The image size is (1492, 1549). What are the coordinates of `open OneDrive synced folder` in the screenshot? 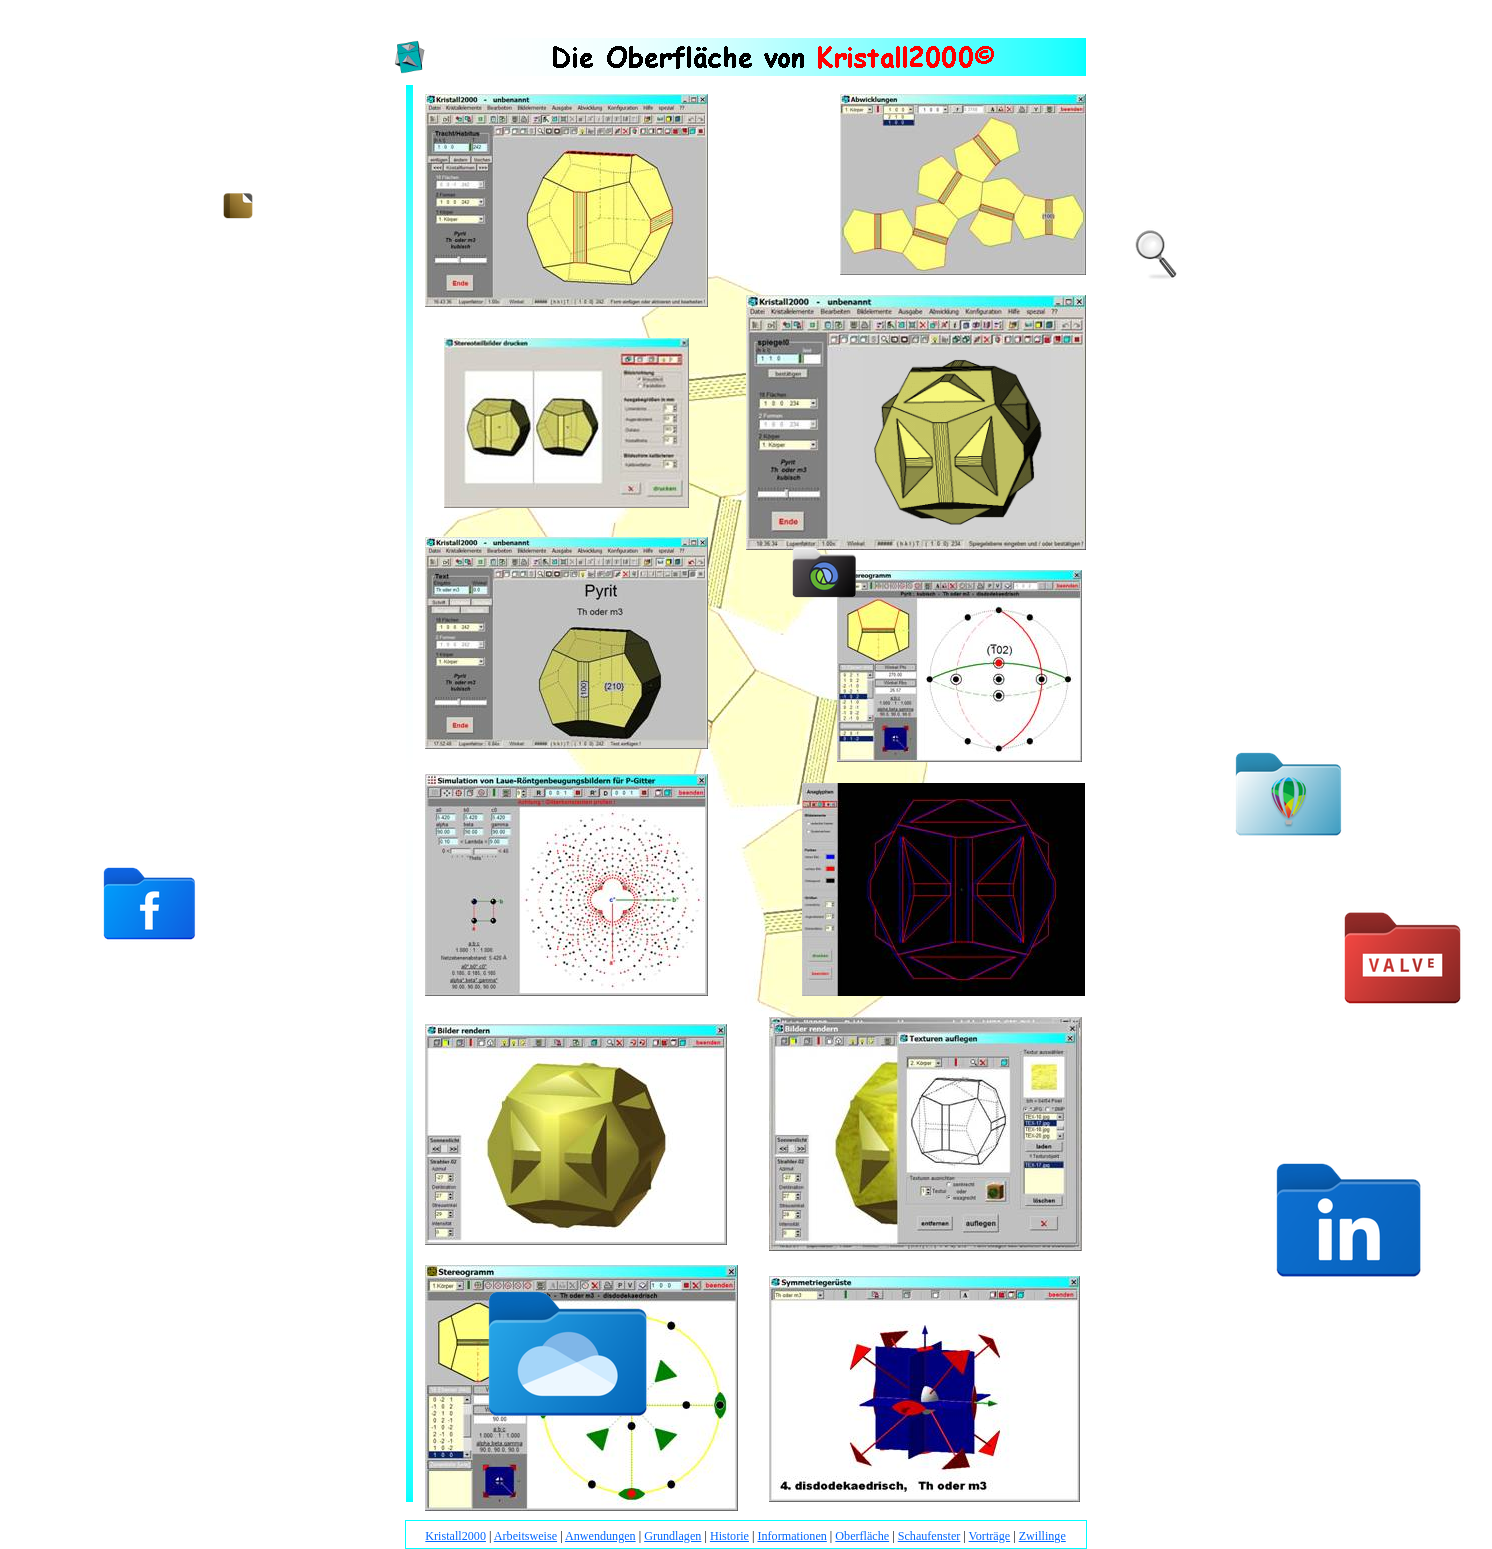 It's located at (567, 1358).